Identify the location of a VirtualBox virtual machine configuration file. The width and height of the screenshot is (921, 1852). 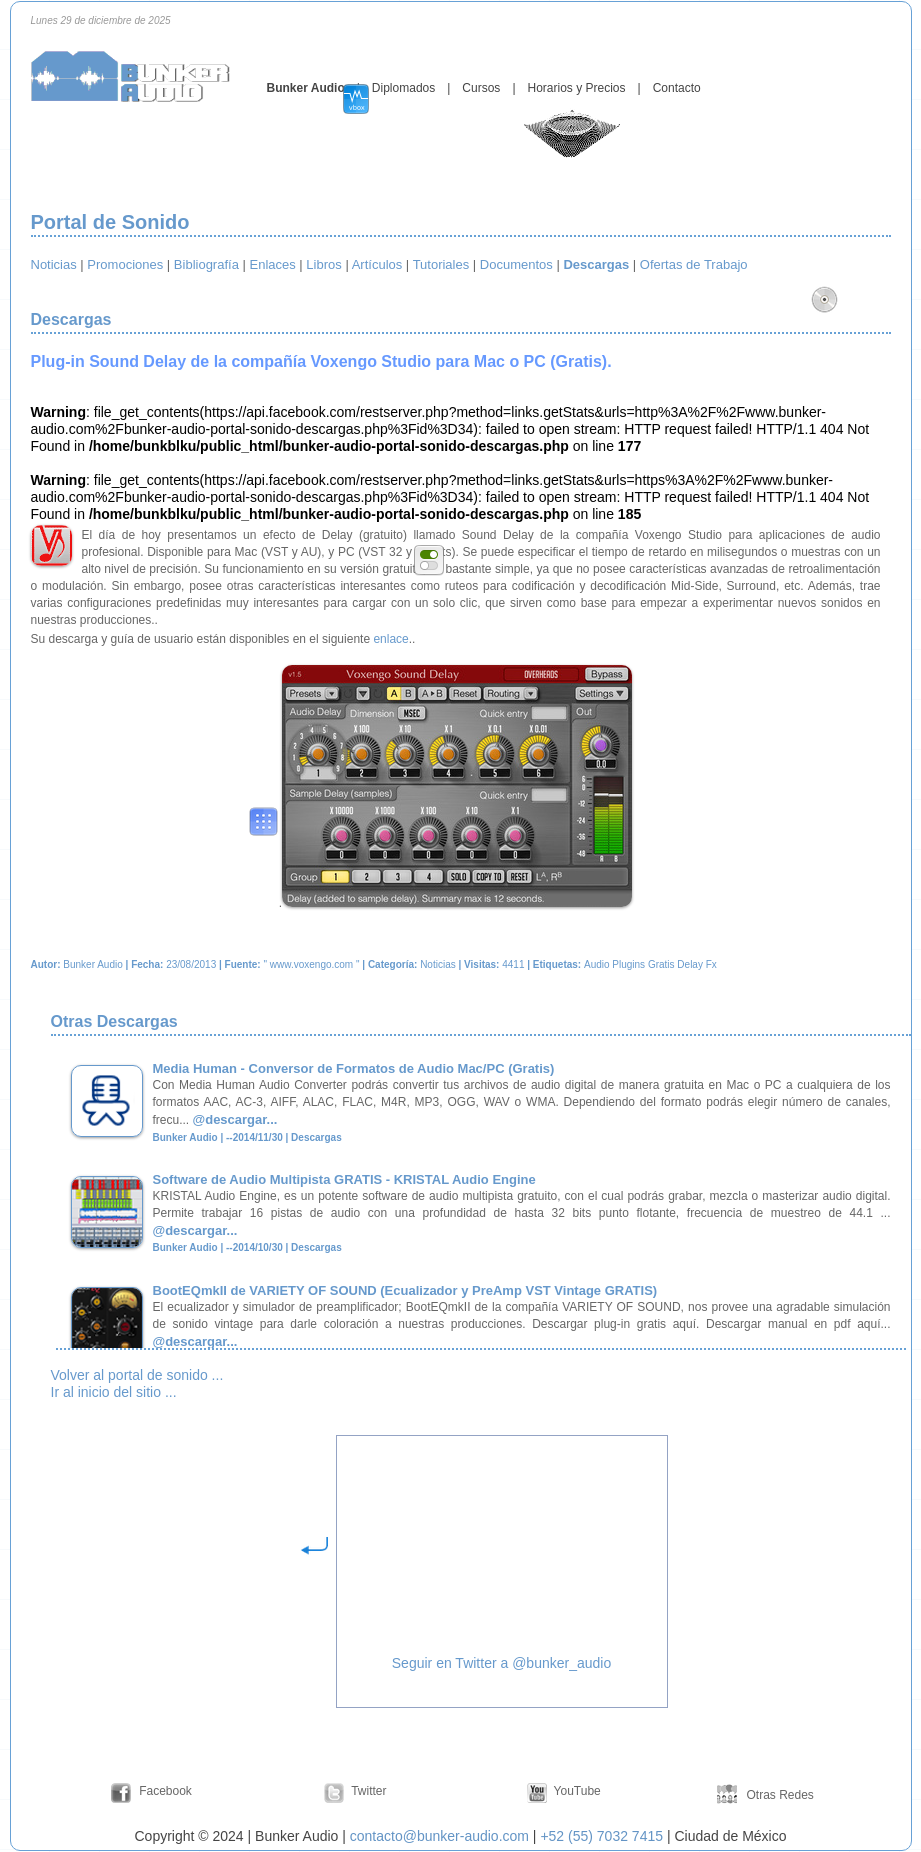
(356, 99).